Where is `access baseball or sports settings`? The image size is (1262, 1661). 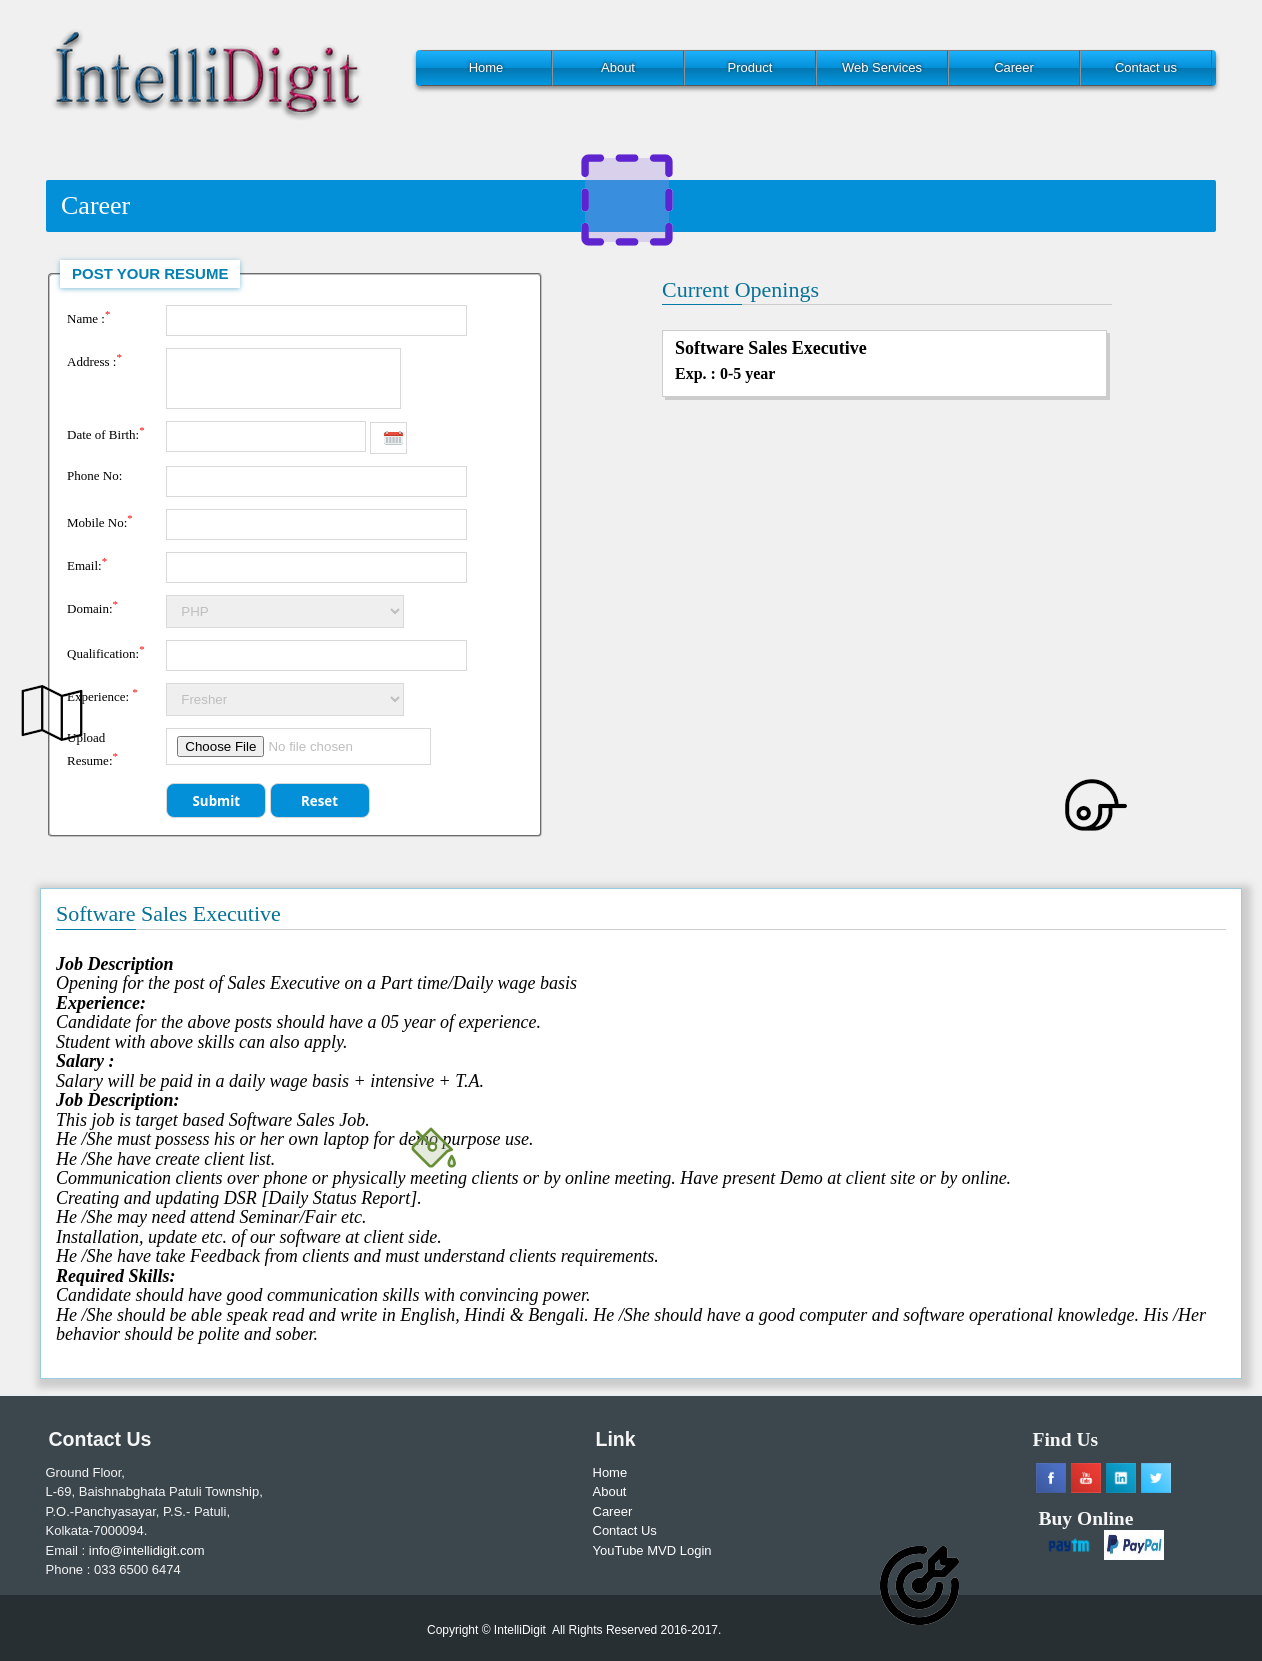
access baseball or sports settings is located at coordinates (1094, 806).